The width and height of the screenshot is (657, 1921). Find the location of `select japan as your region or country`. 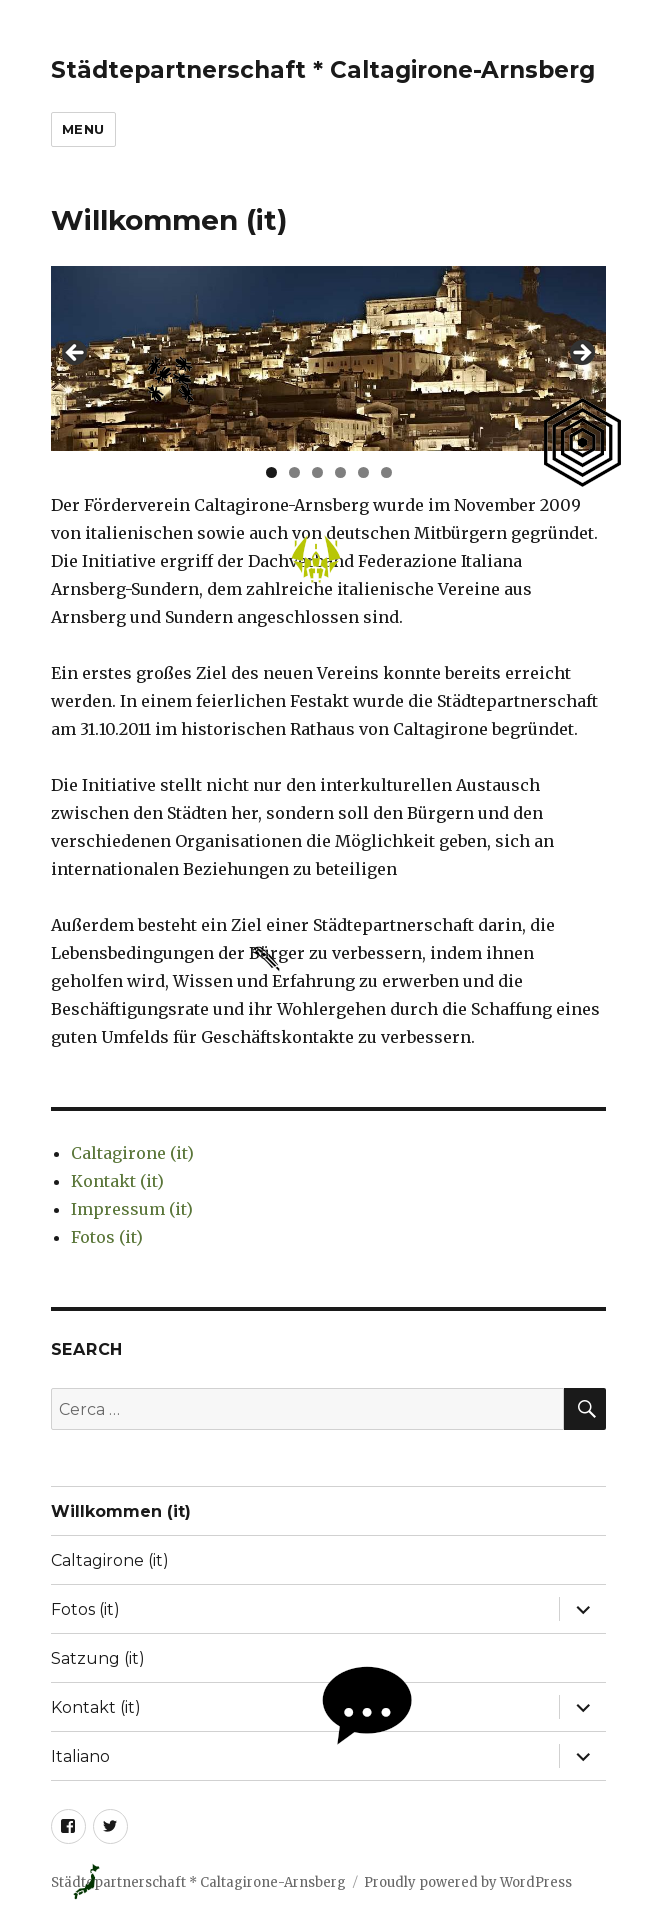

select japan as your region or country is located at coordinates (86, 1881).